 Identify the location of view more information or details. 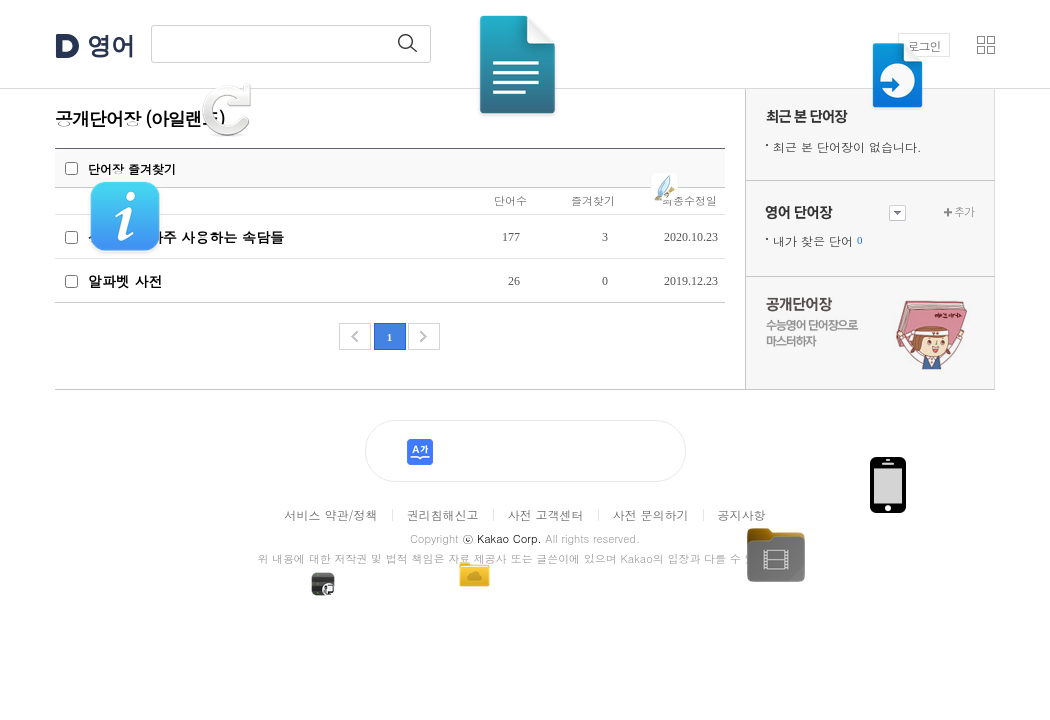
(125, 218).